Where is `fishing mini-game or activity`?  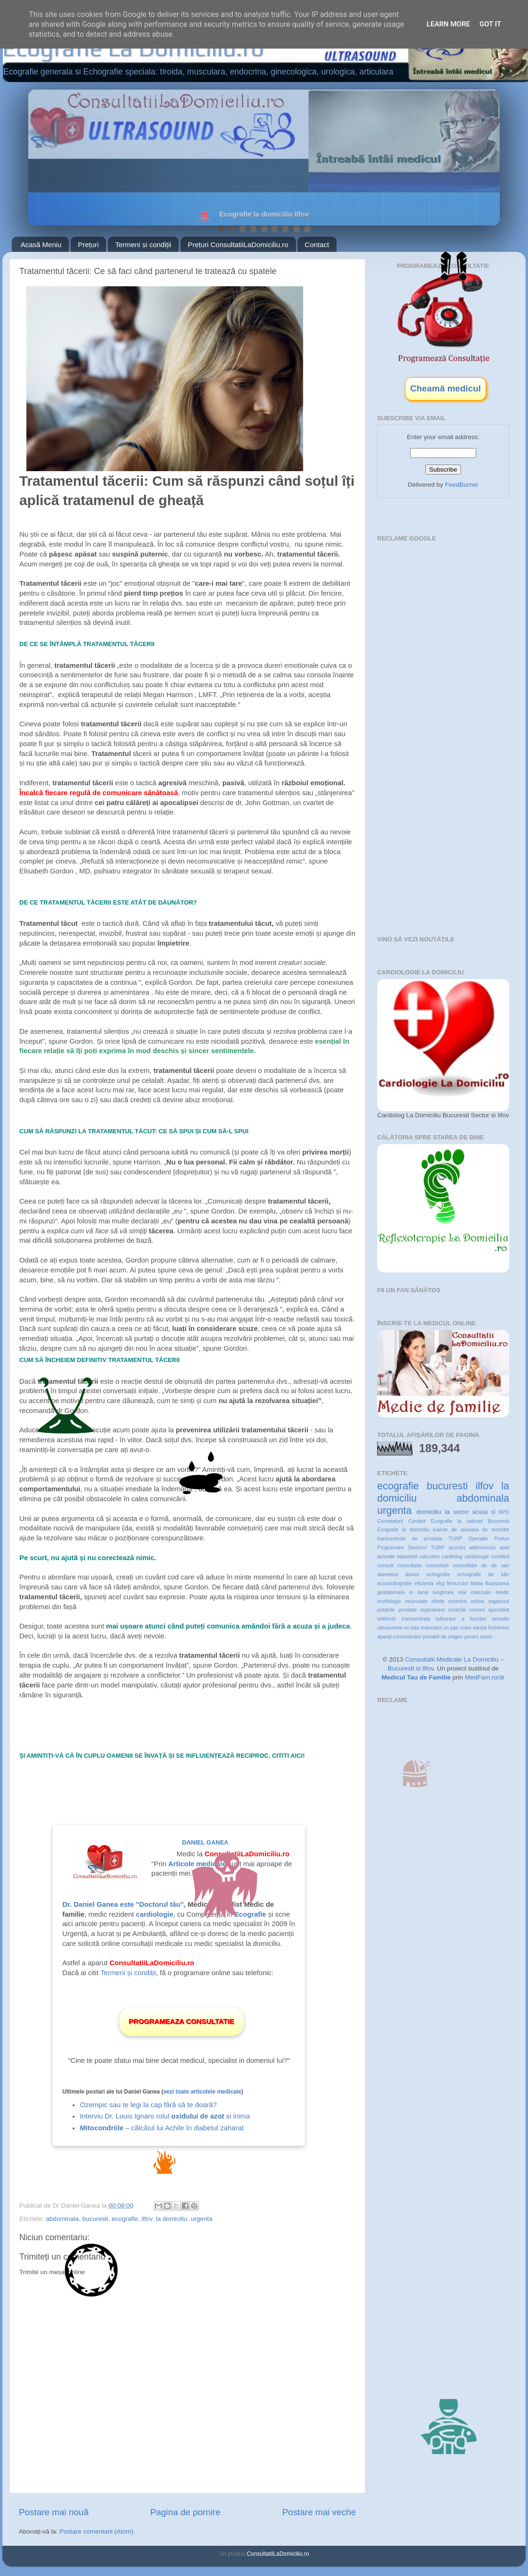 fishing mini-game or activity is located at coordinates (448, 2426).